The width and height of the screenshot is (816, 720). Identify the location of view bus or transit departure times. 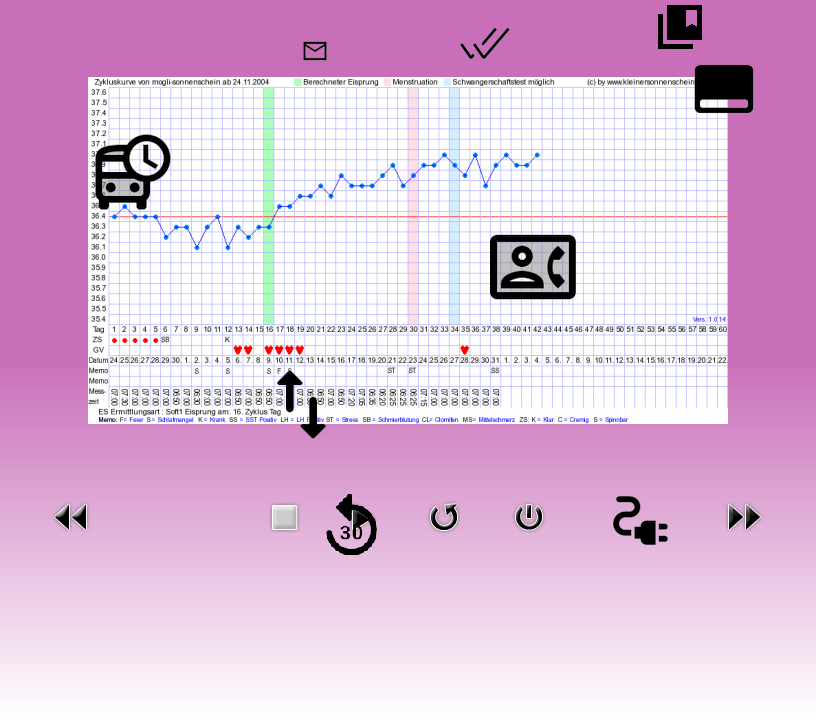
(133, 172).